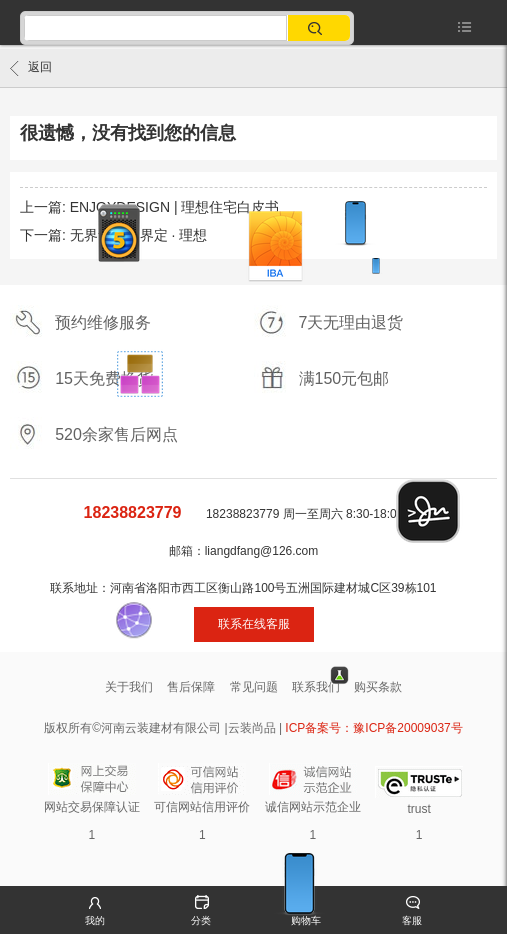  What do you see at coordinates (134, 620) in the screenshot?
I see `access network workgroup or shared resources` at bounding box center [134, 620].